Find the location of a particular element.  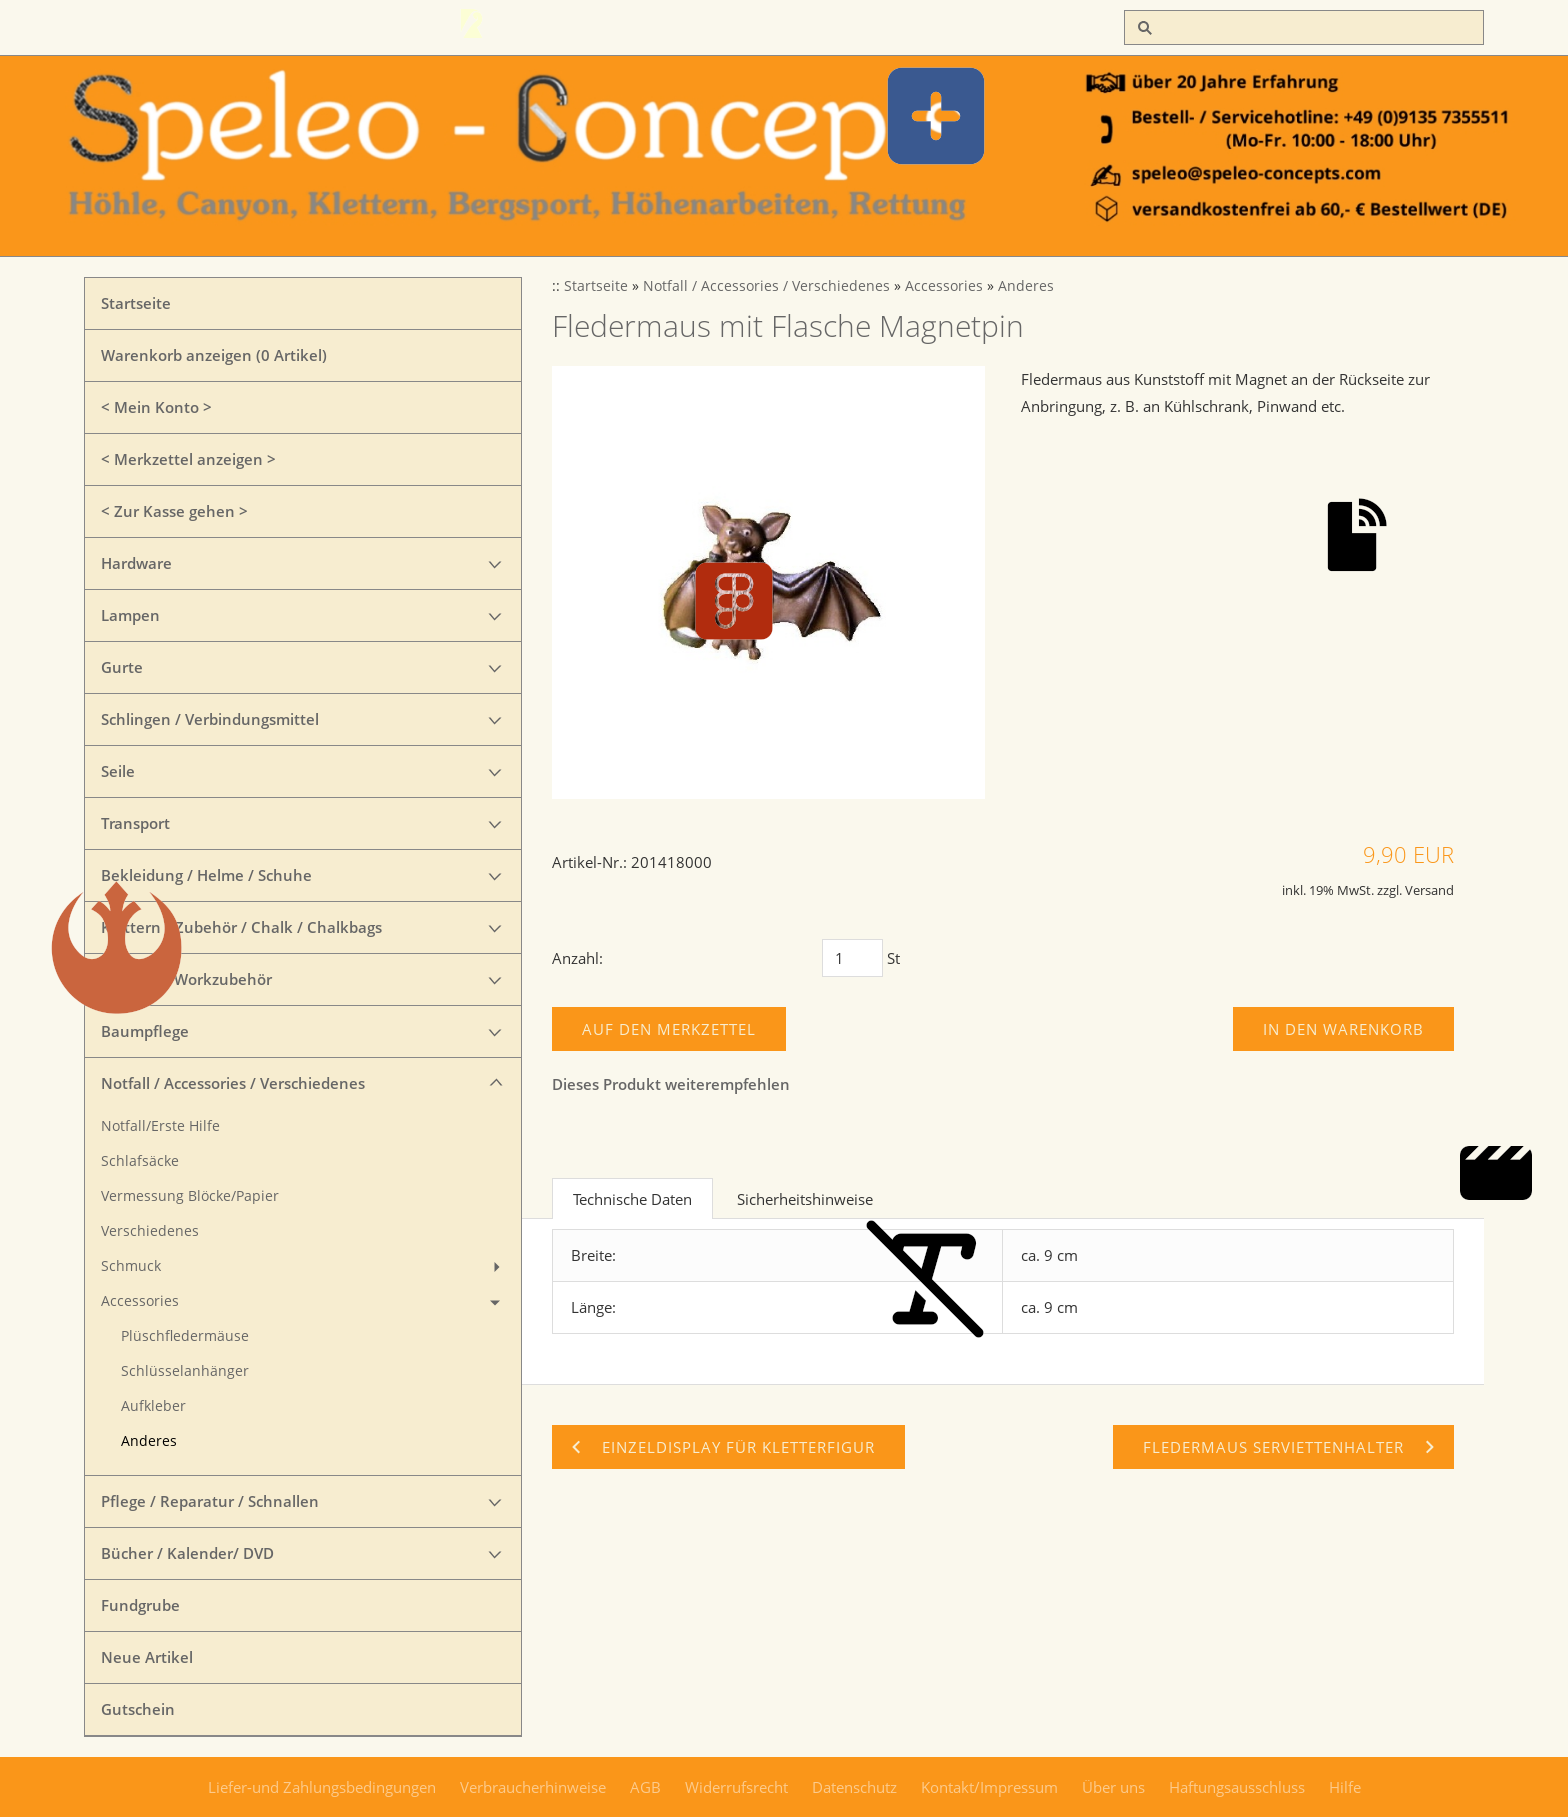

add a new item is located at coordinates (936, 116).